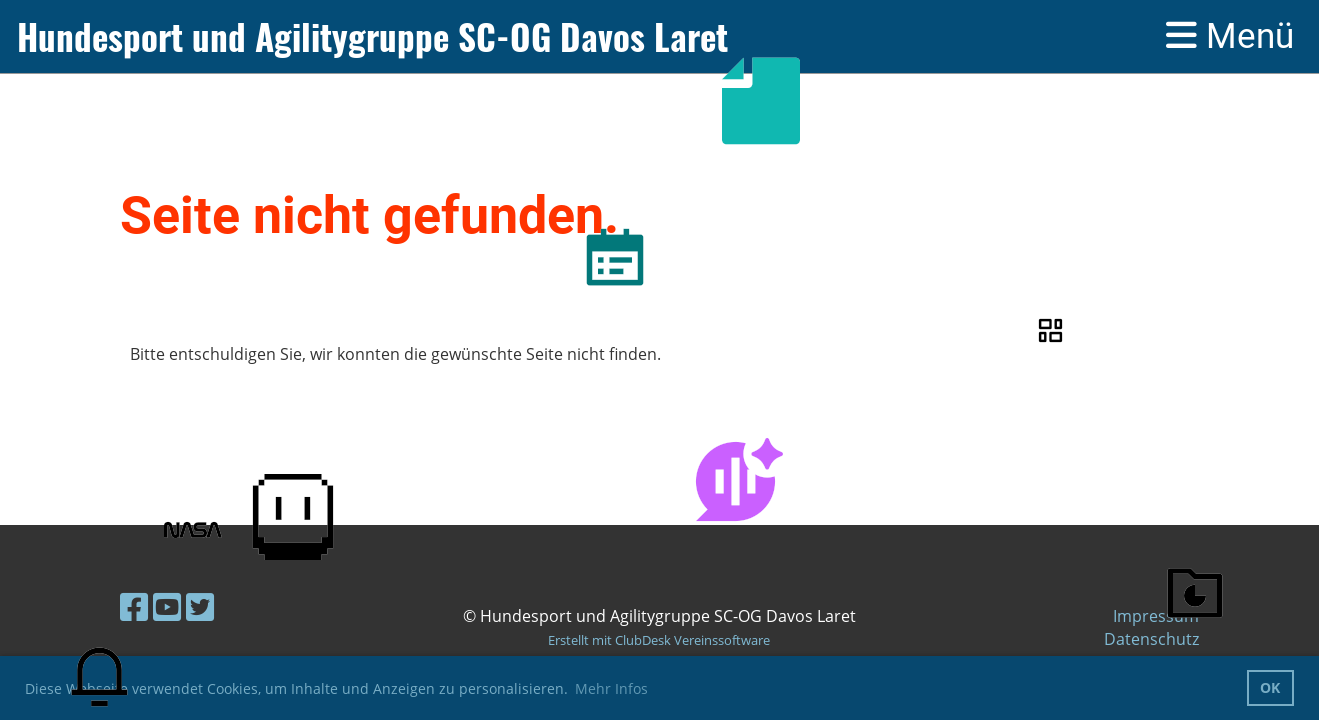 This screenshot has height=720, width=1319. I want to click on open aseprite pixel art editor, so click(293, 517).